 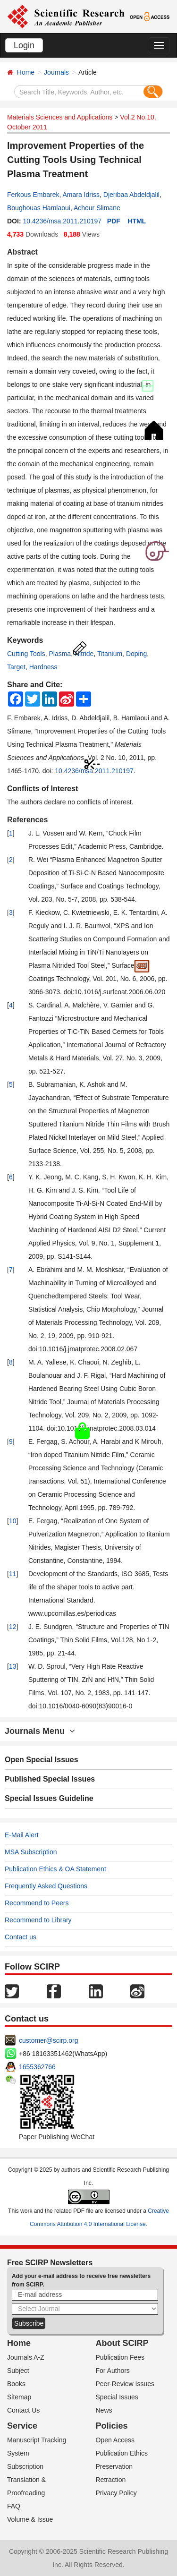 I want to click on navigate to home screen, so click(x=154, y=431).